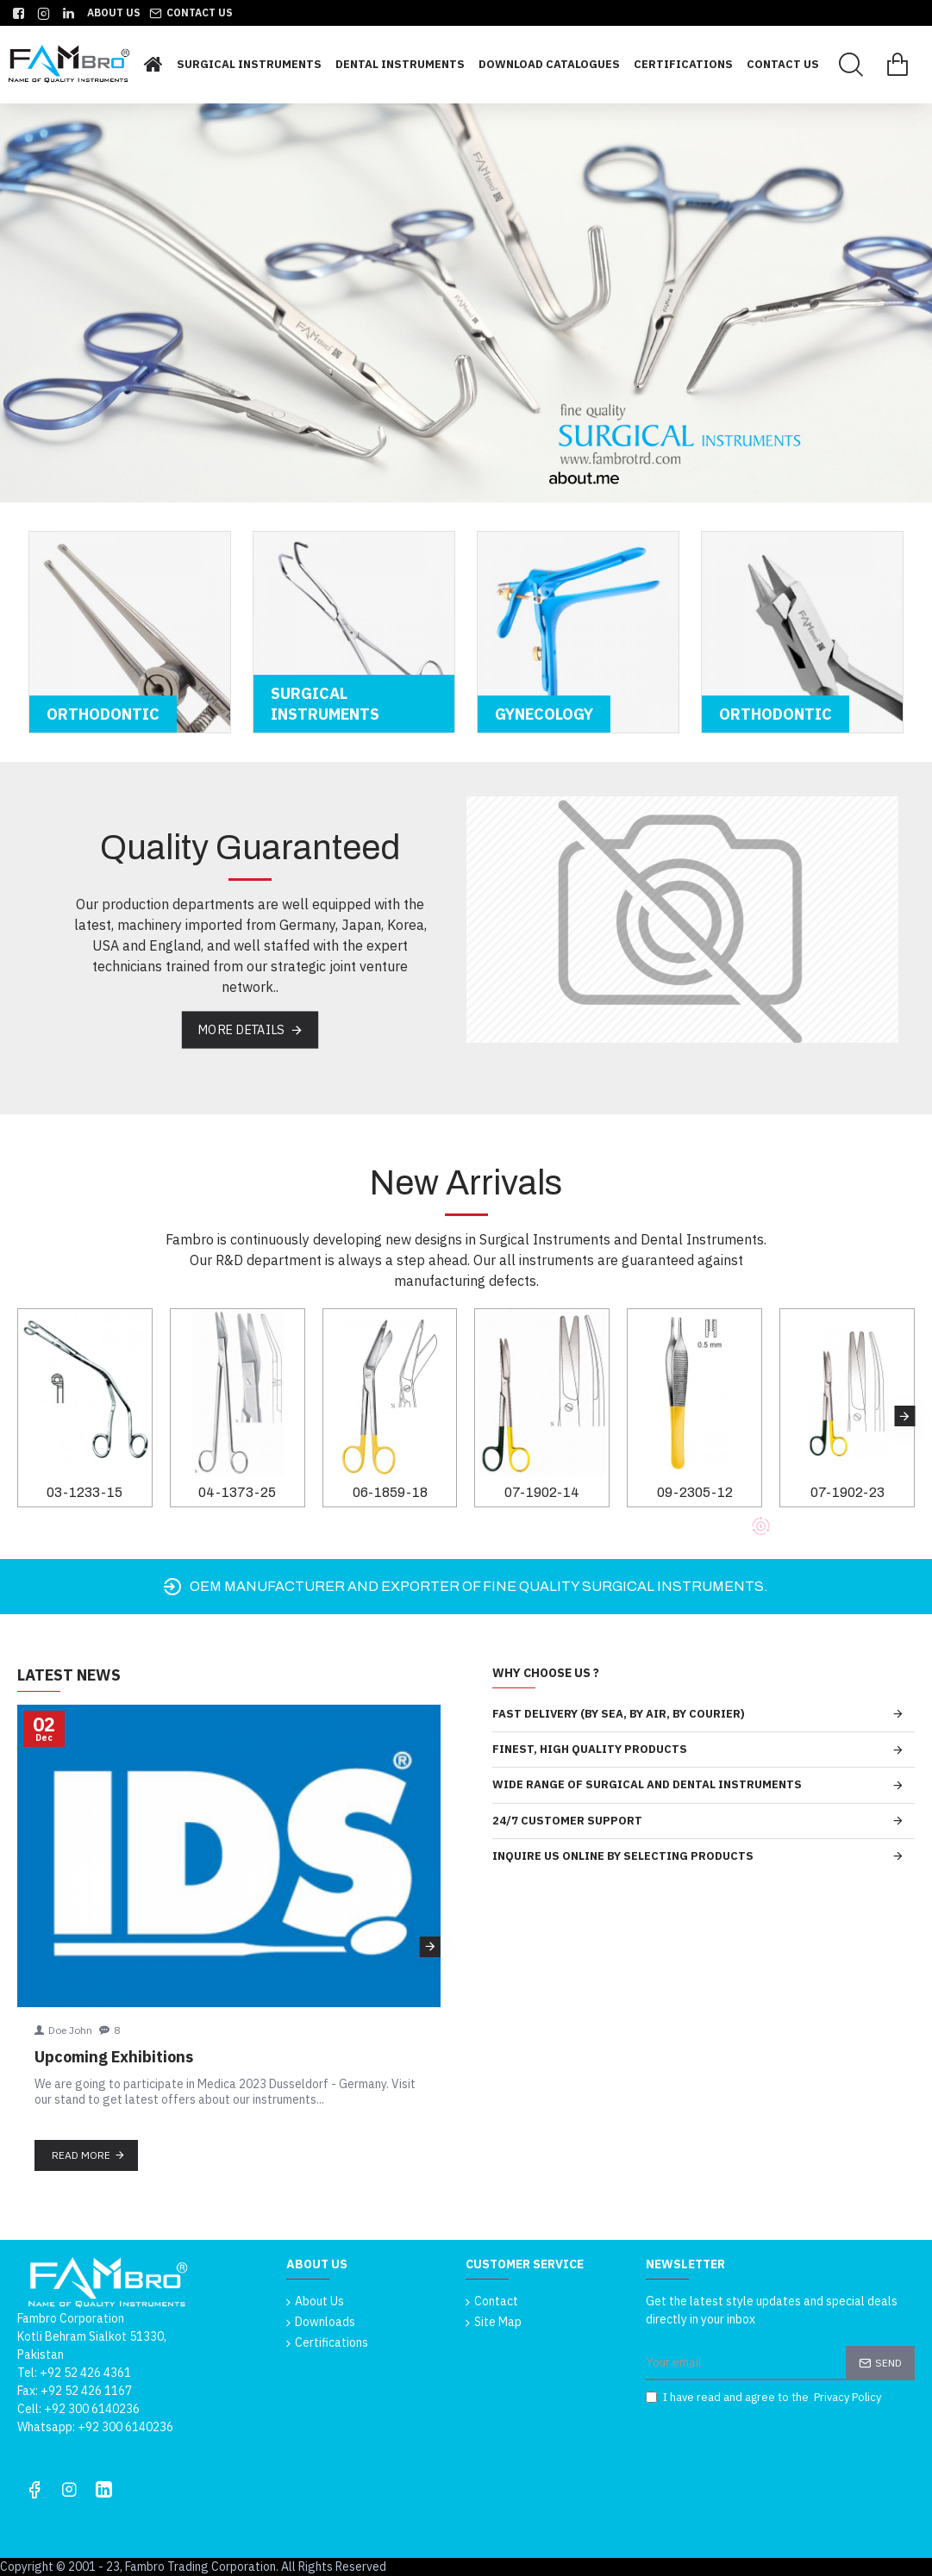  I want to click on visit your about.me profile, so click(584, 477).